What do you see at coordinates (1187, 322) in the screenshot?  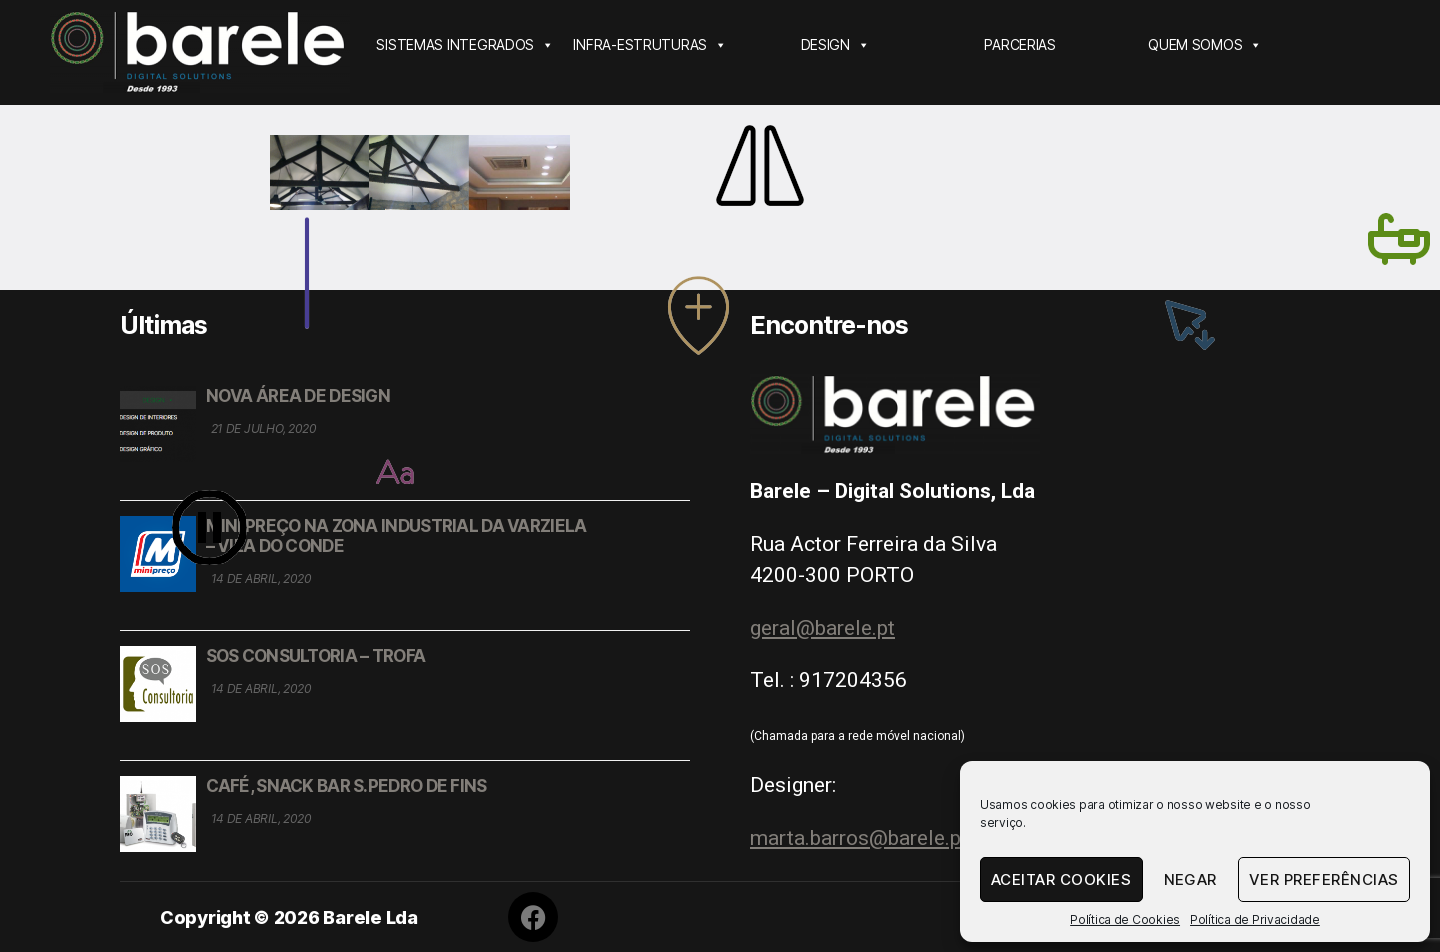 I see `scroll or navigate downward` at bounding box center [1187, 322].